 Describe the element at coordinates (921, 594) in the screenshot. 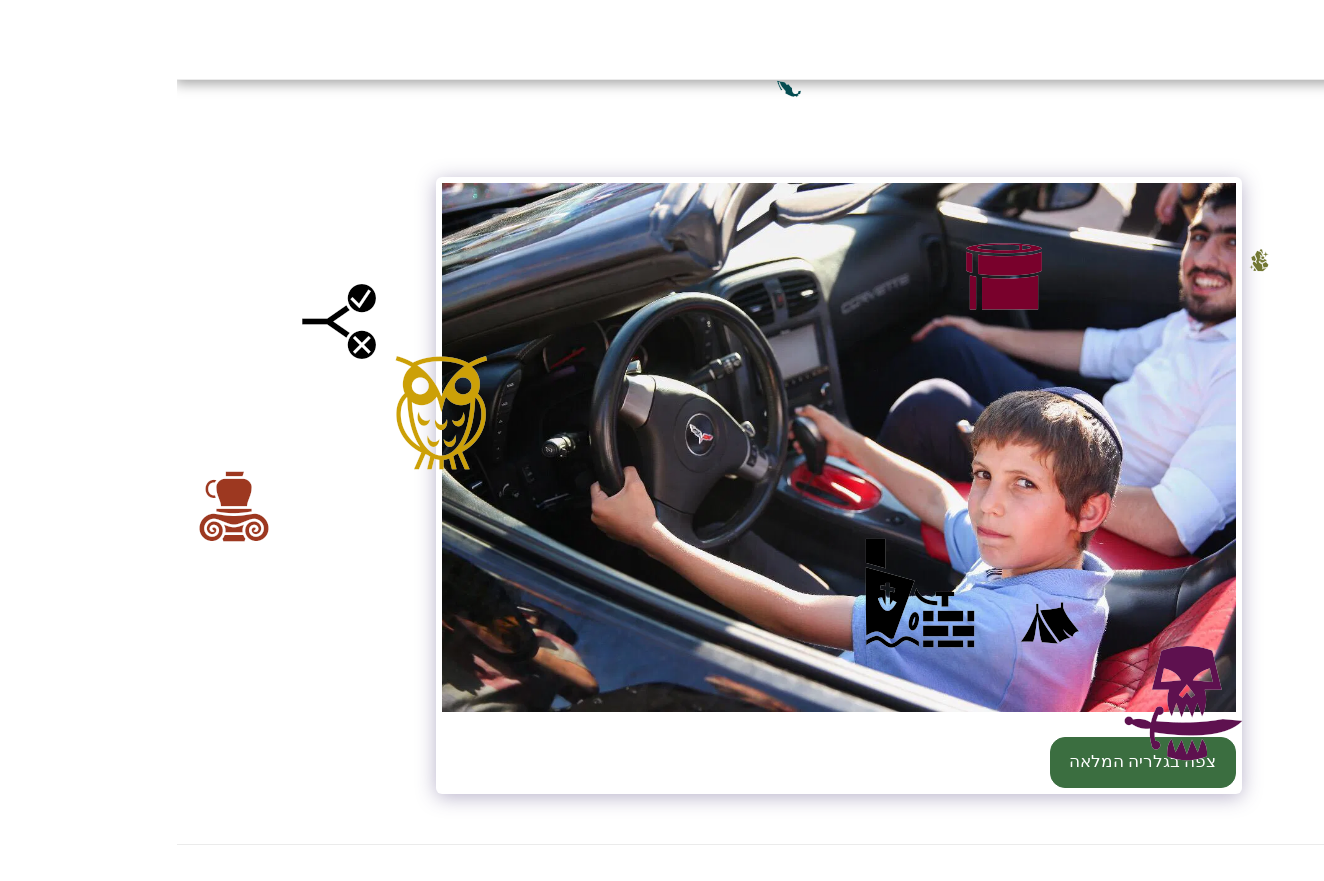

I see `access harbor or port facilities` at that location.